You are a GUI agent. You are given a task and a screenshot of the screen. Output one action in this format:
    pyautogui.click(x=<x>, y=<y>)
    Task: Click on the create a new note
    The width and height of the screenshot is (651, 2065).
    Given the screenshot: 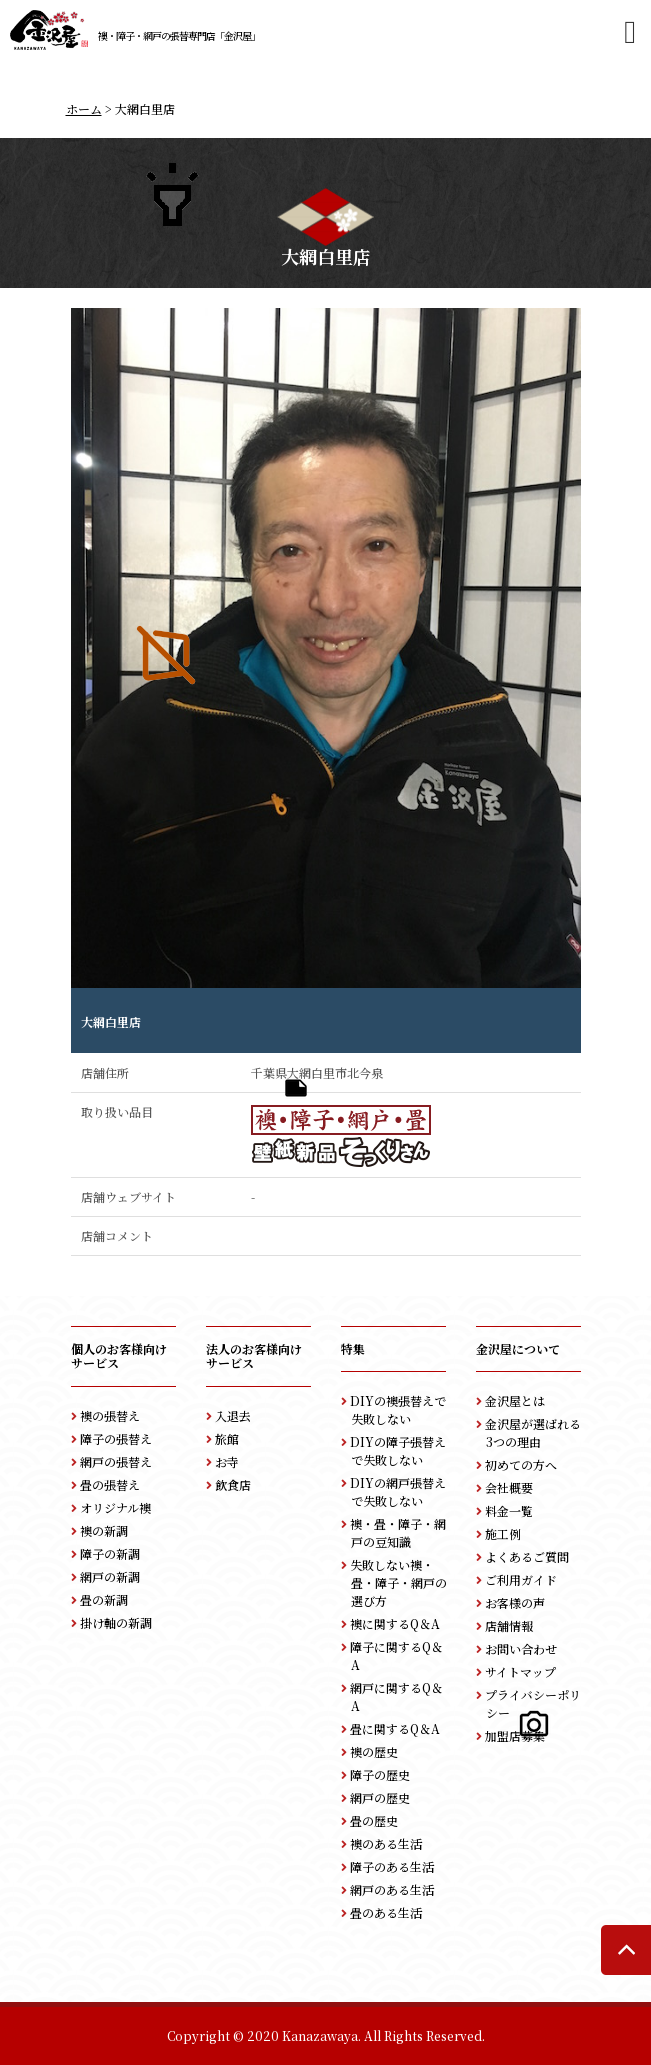 What is the action you would take?
    pyautogui.click(x=296, y=1088)
    